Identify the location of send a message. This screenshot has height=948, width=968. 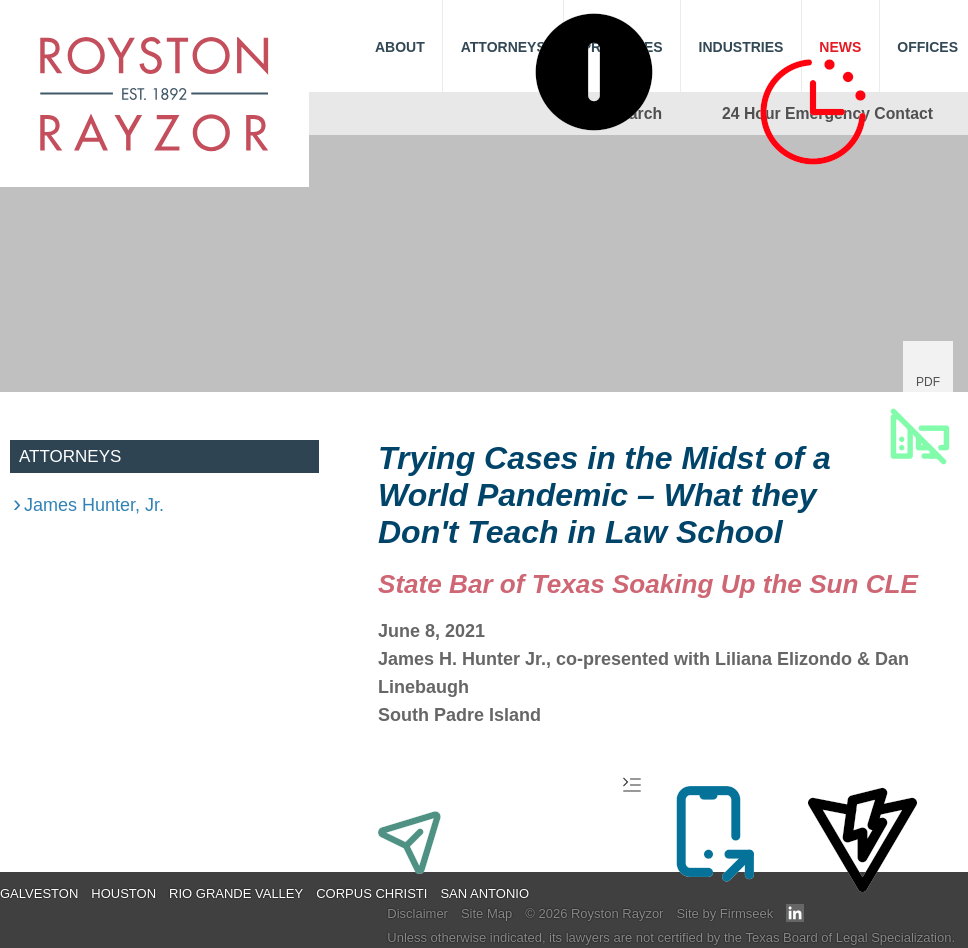
(411, 840).